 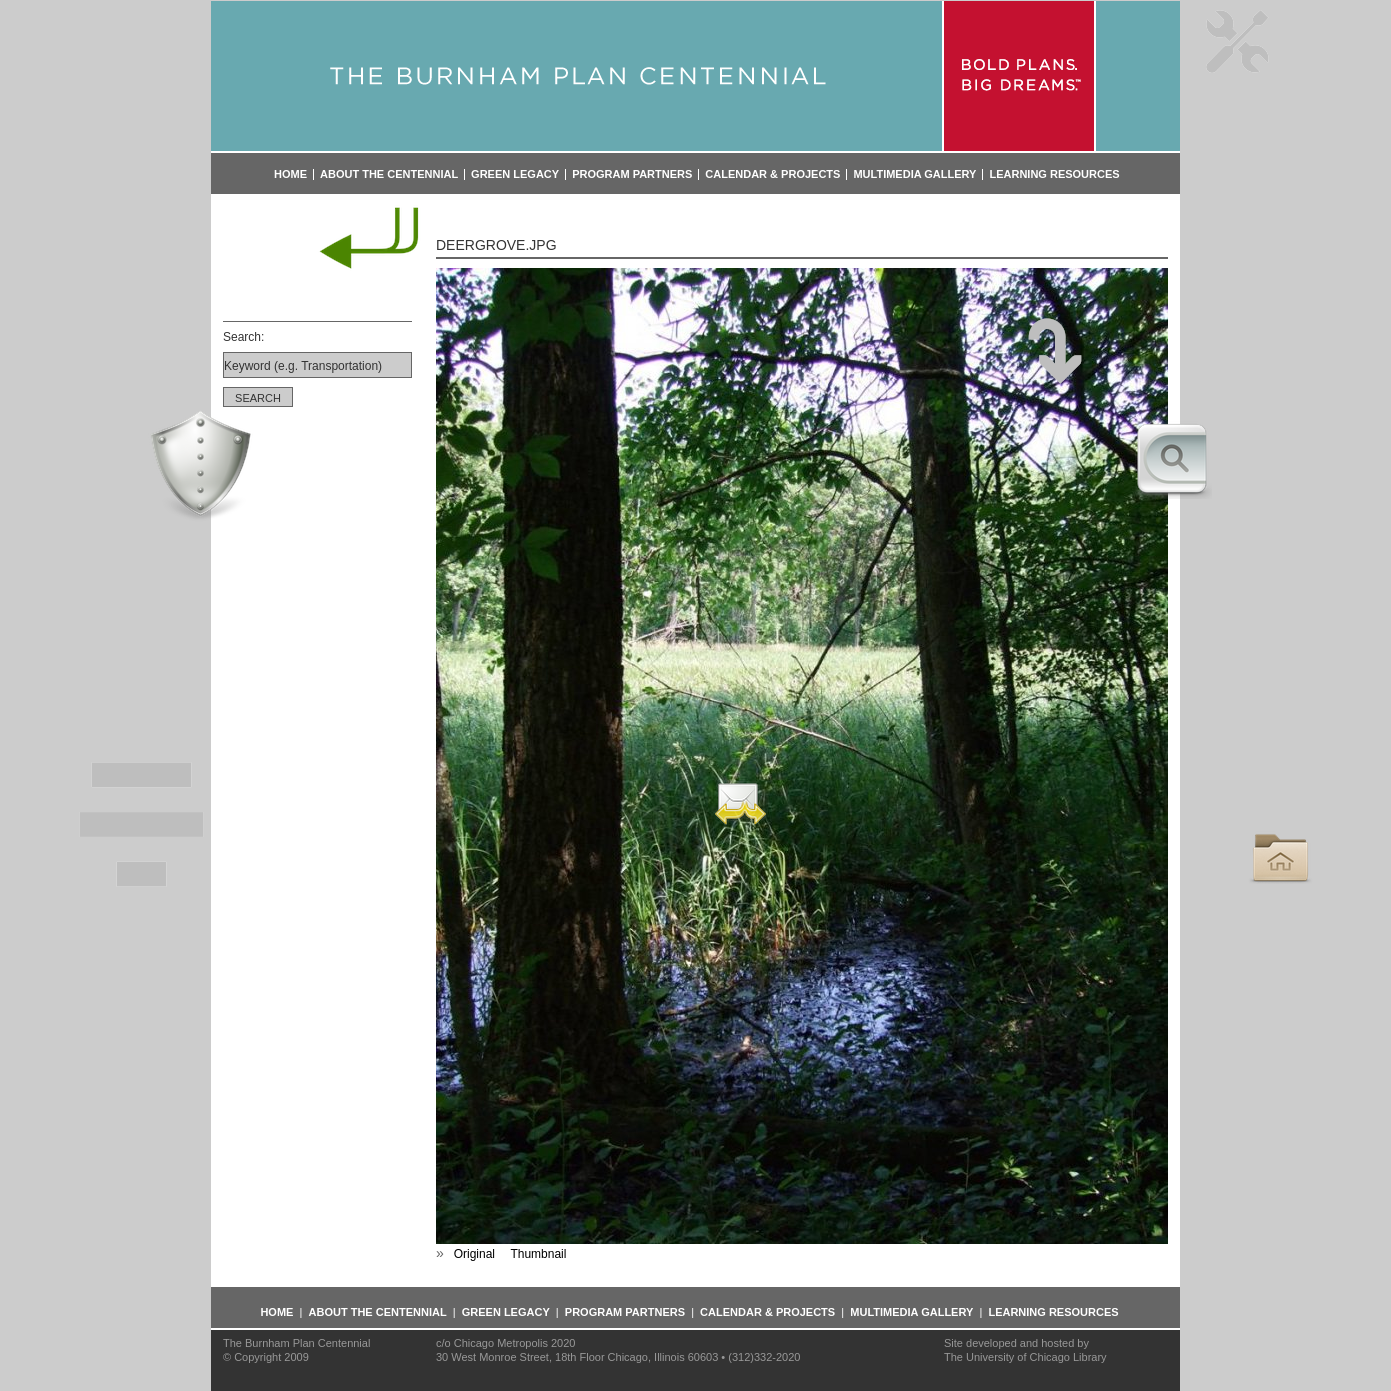 What do you see at coordinates (1237, 41) in the screenshot?
I see `access system settings and preferences` at bounding box center [1237, 41].